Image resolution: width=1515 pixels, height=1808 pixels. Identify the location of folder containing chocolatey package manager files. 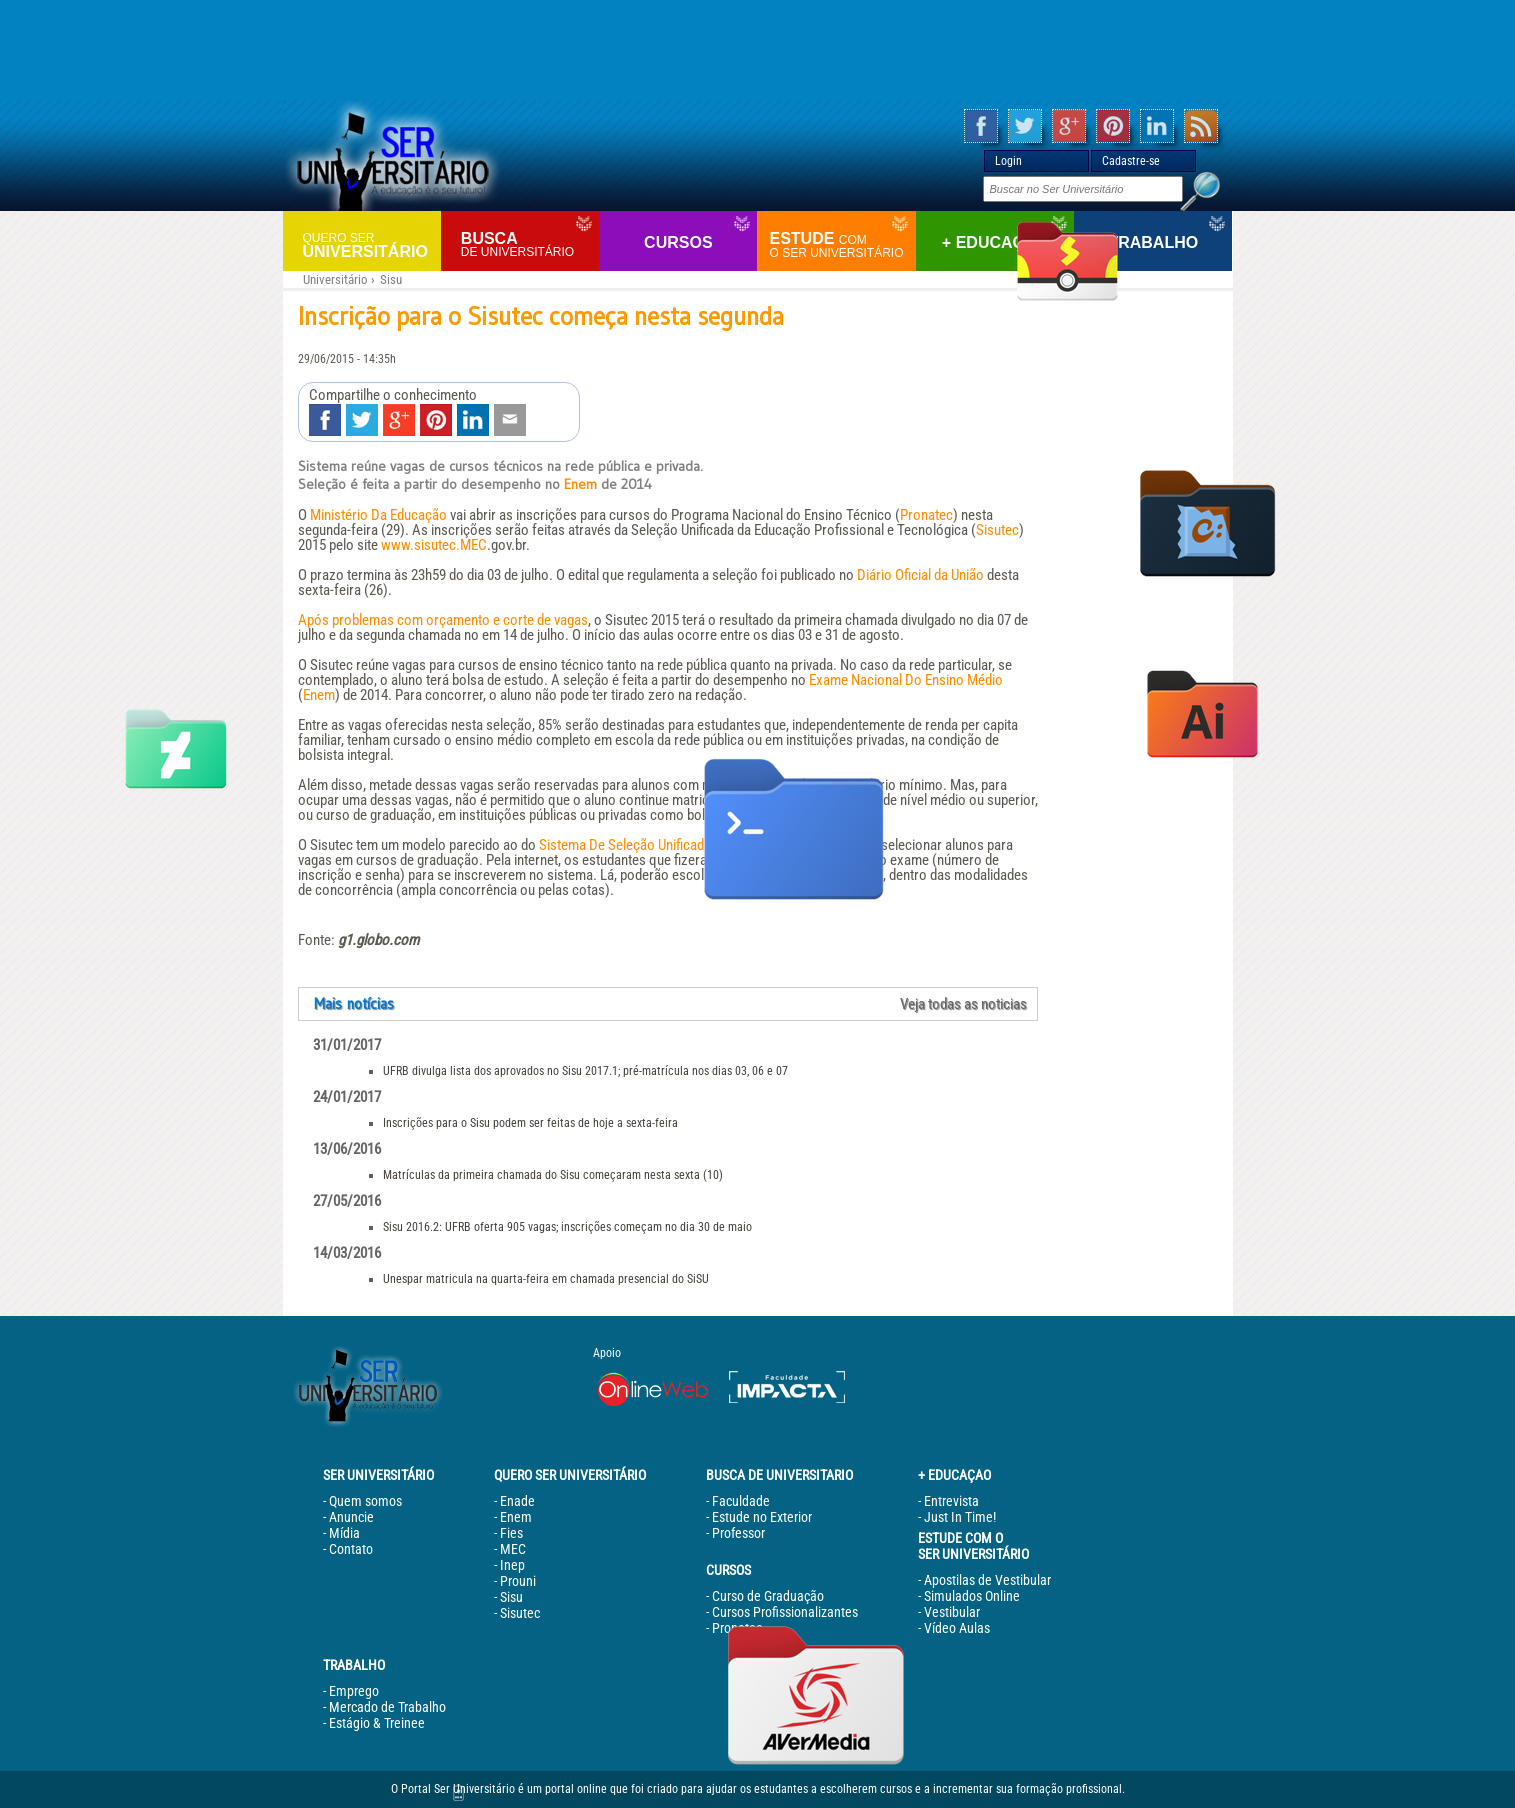
(1207, 527).